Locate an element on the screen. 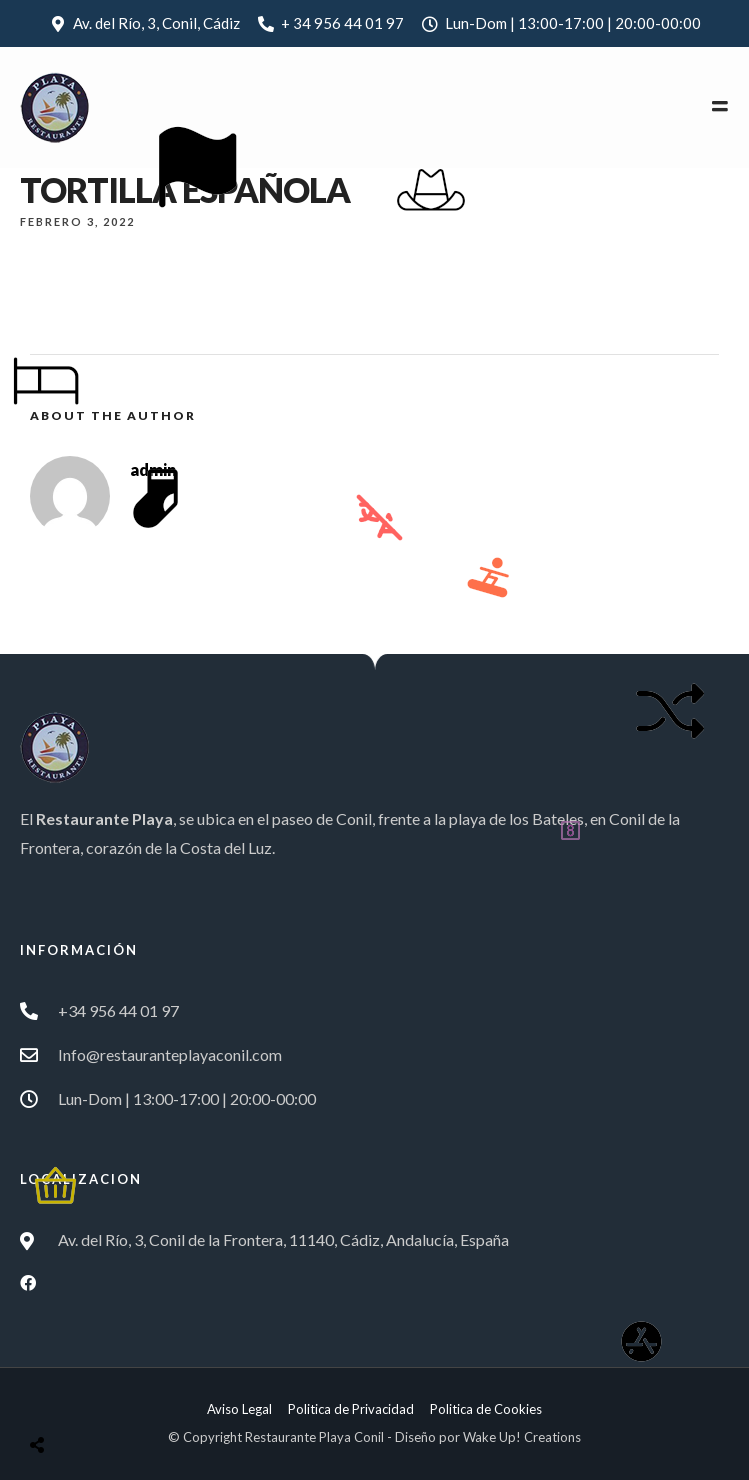  disable translation or language features is located at coordinates (379, 517).